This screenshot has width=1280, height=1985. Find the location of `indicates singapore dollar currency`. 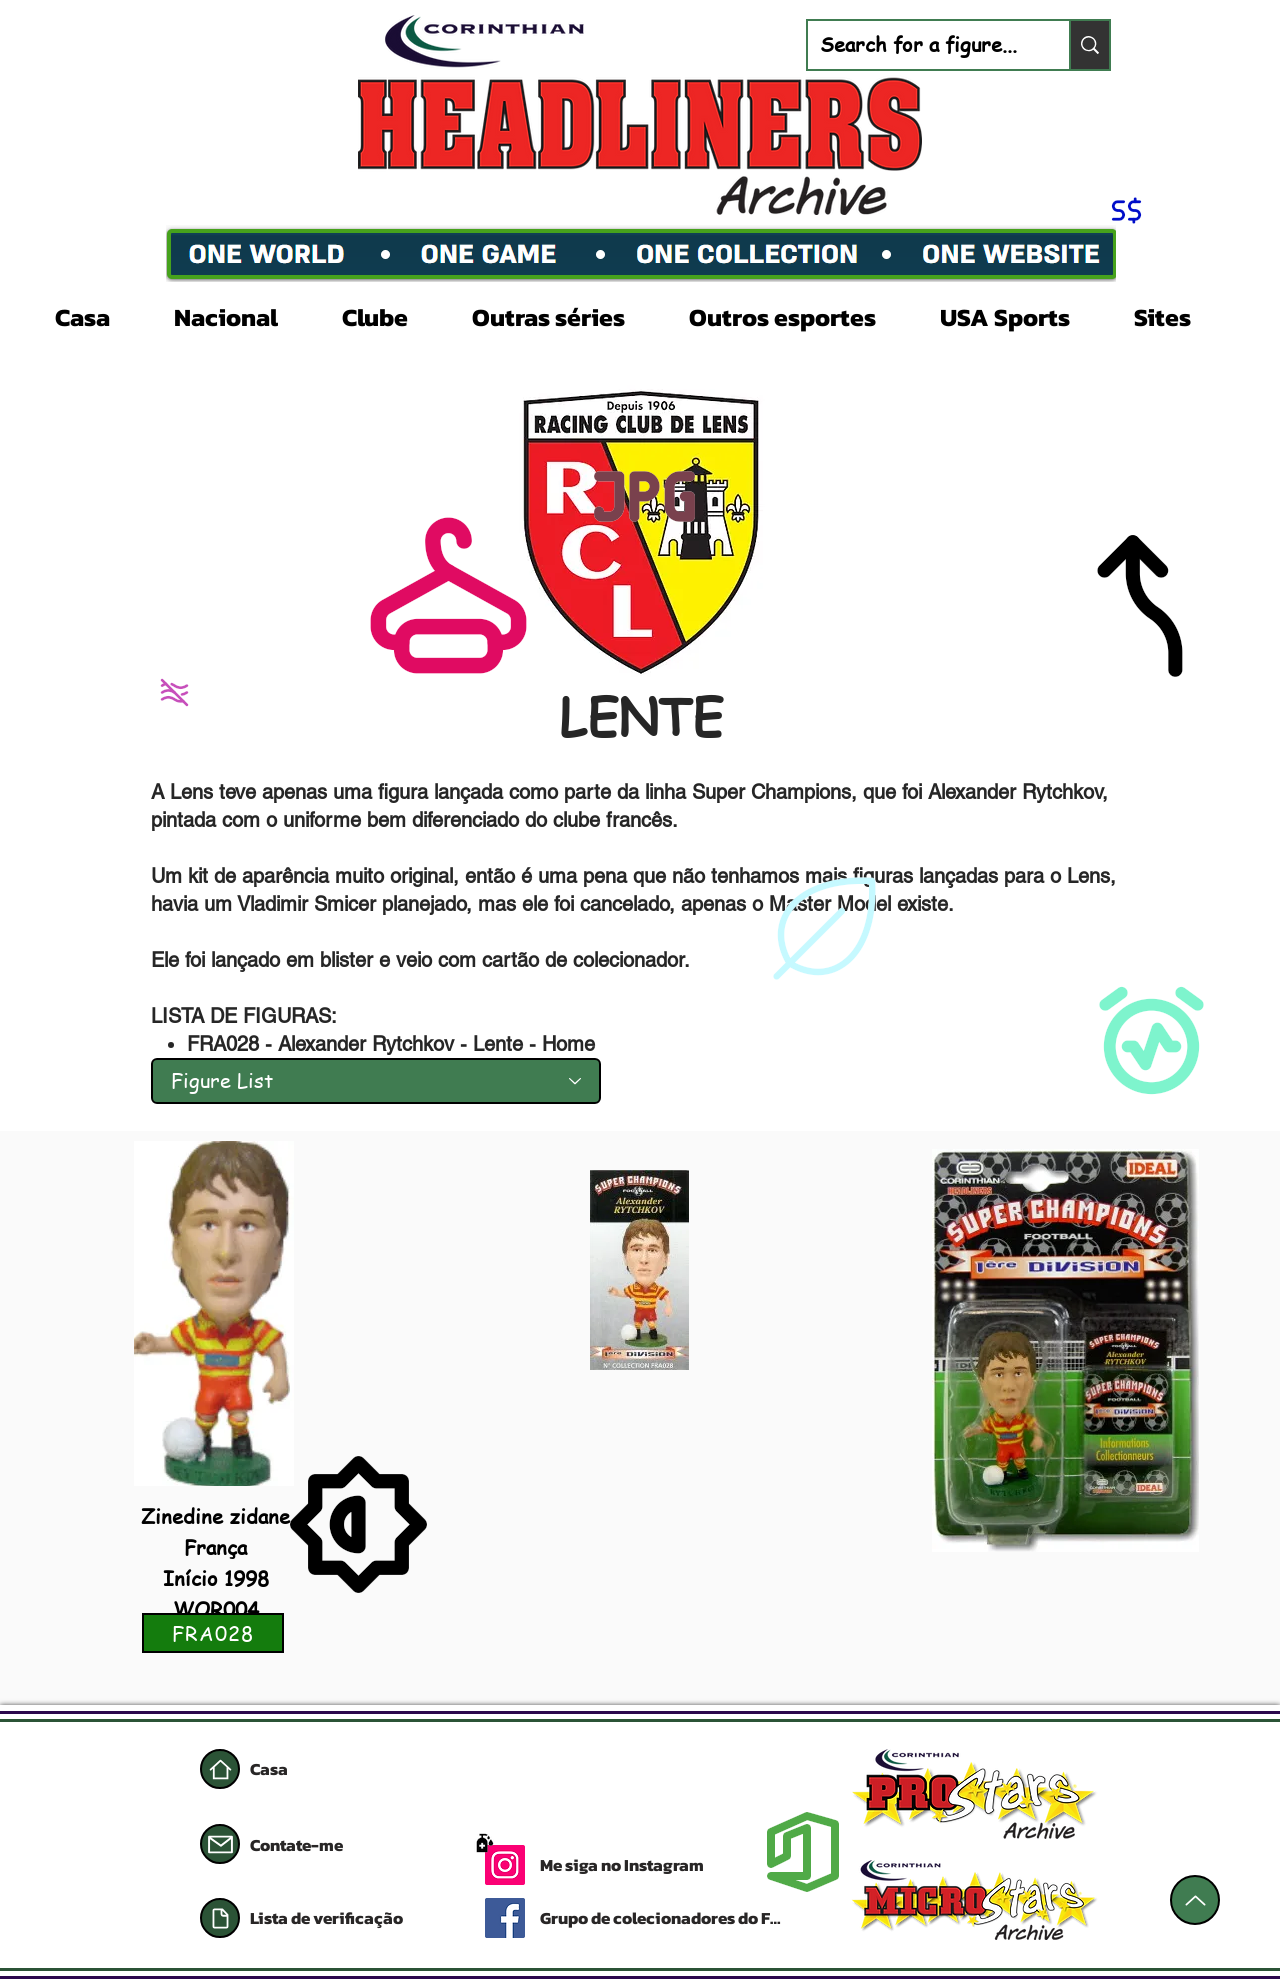

indicates singapore dollar currency is located at coordinates (1126, 210).